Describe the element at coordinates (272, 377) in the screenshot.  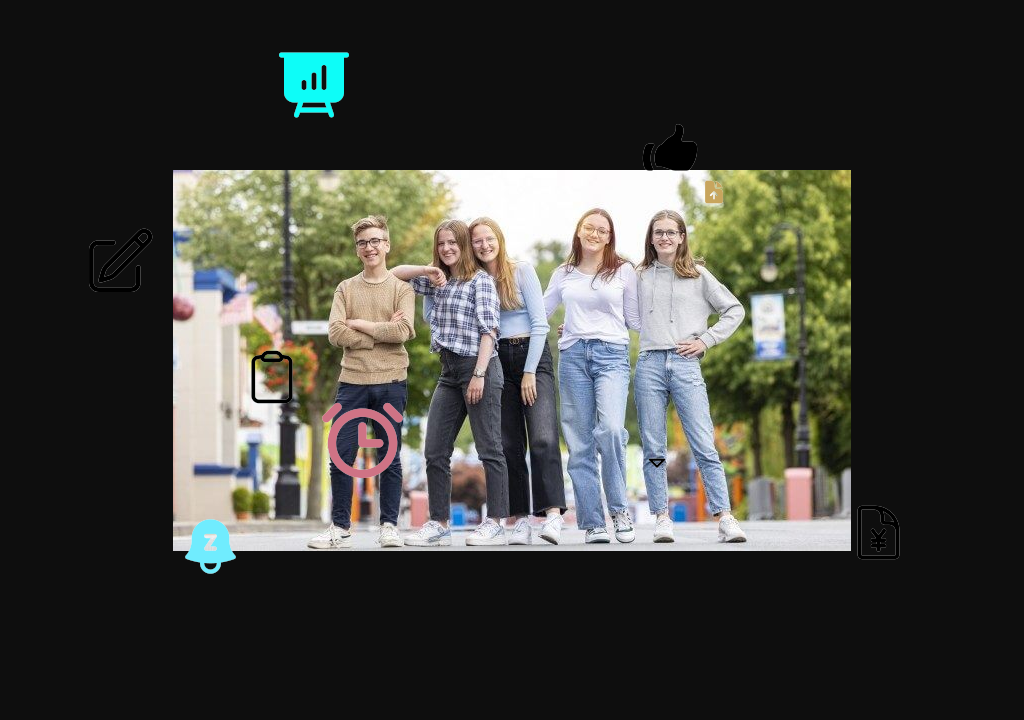
I see `copy to clipboard` at that location.